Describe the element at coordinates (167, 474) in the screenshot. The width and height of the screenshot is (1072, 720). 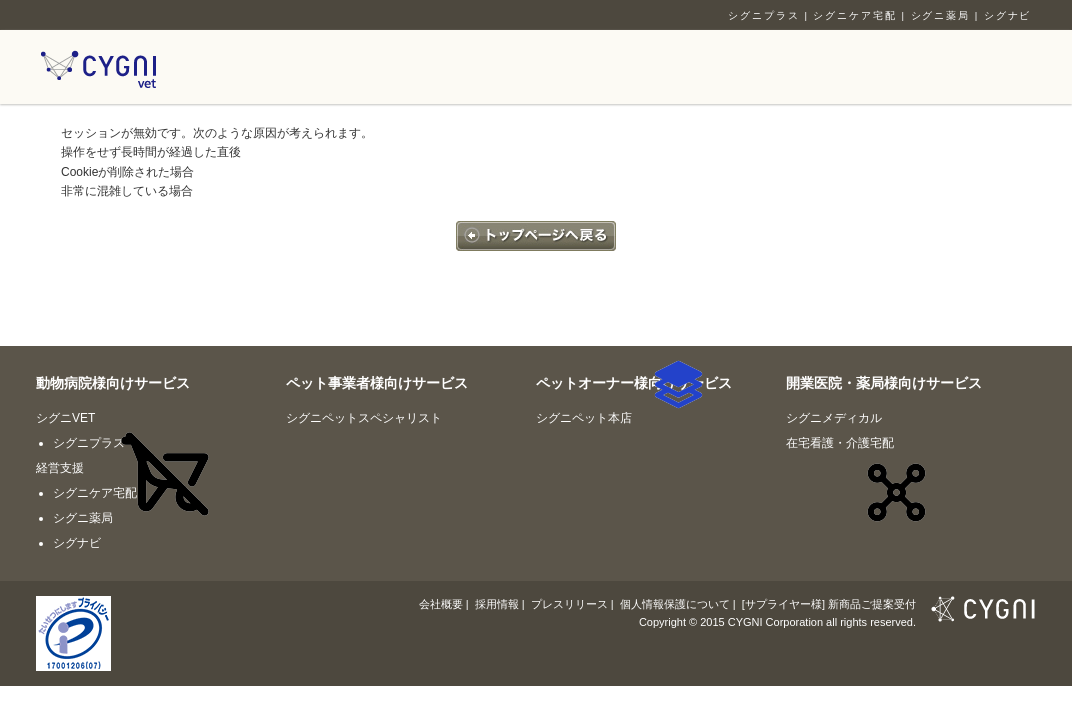
I see `remove item from garden cart` at that location.